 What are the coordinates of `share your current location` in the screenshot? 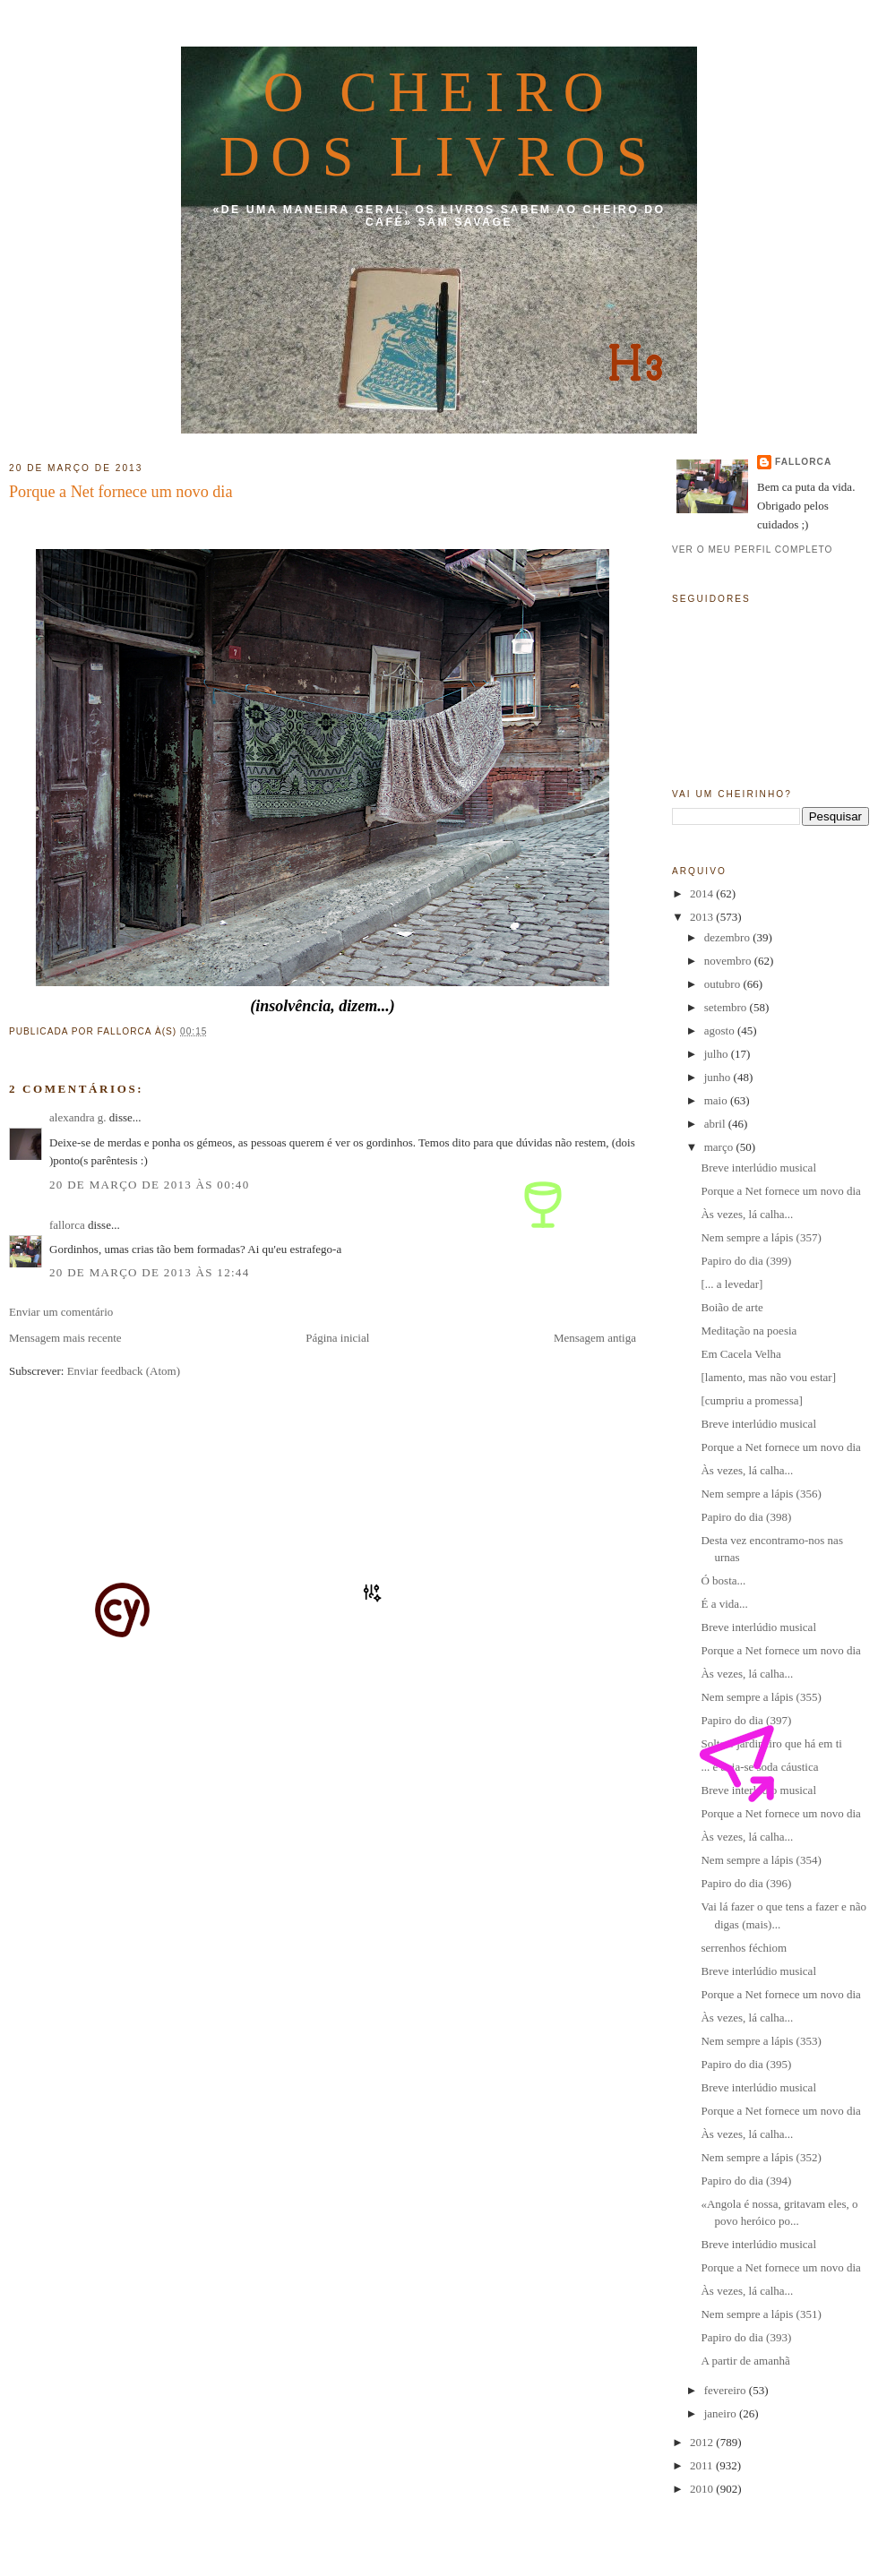 It's located at (737, 1762).